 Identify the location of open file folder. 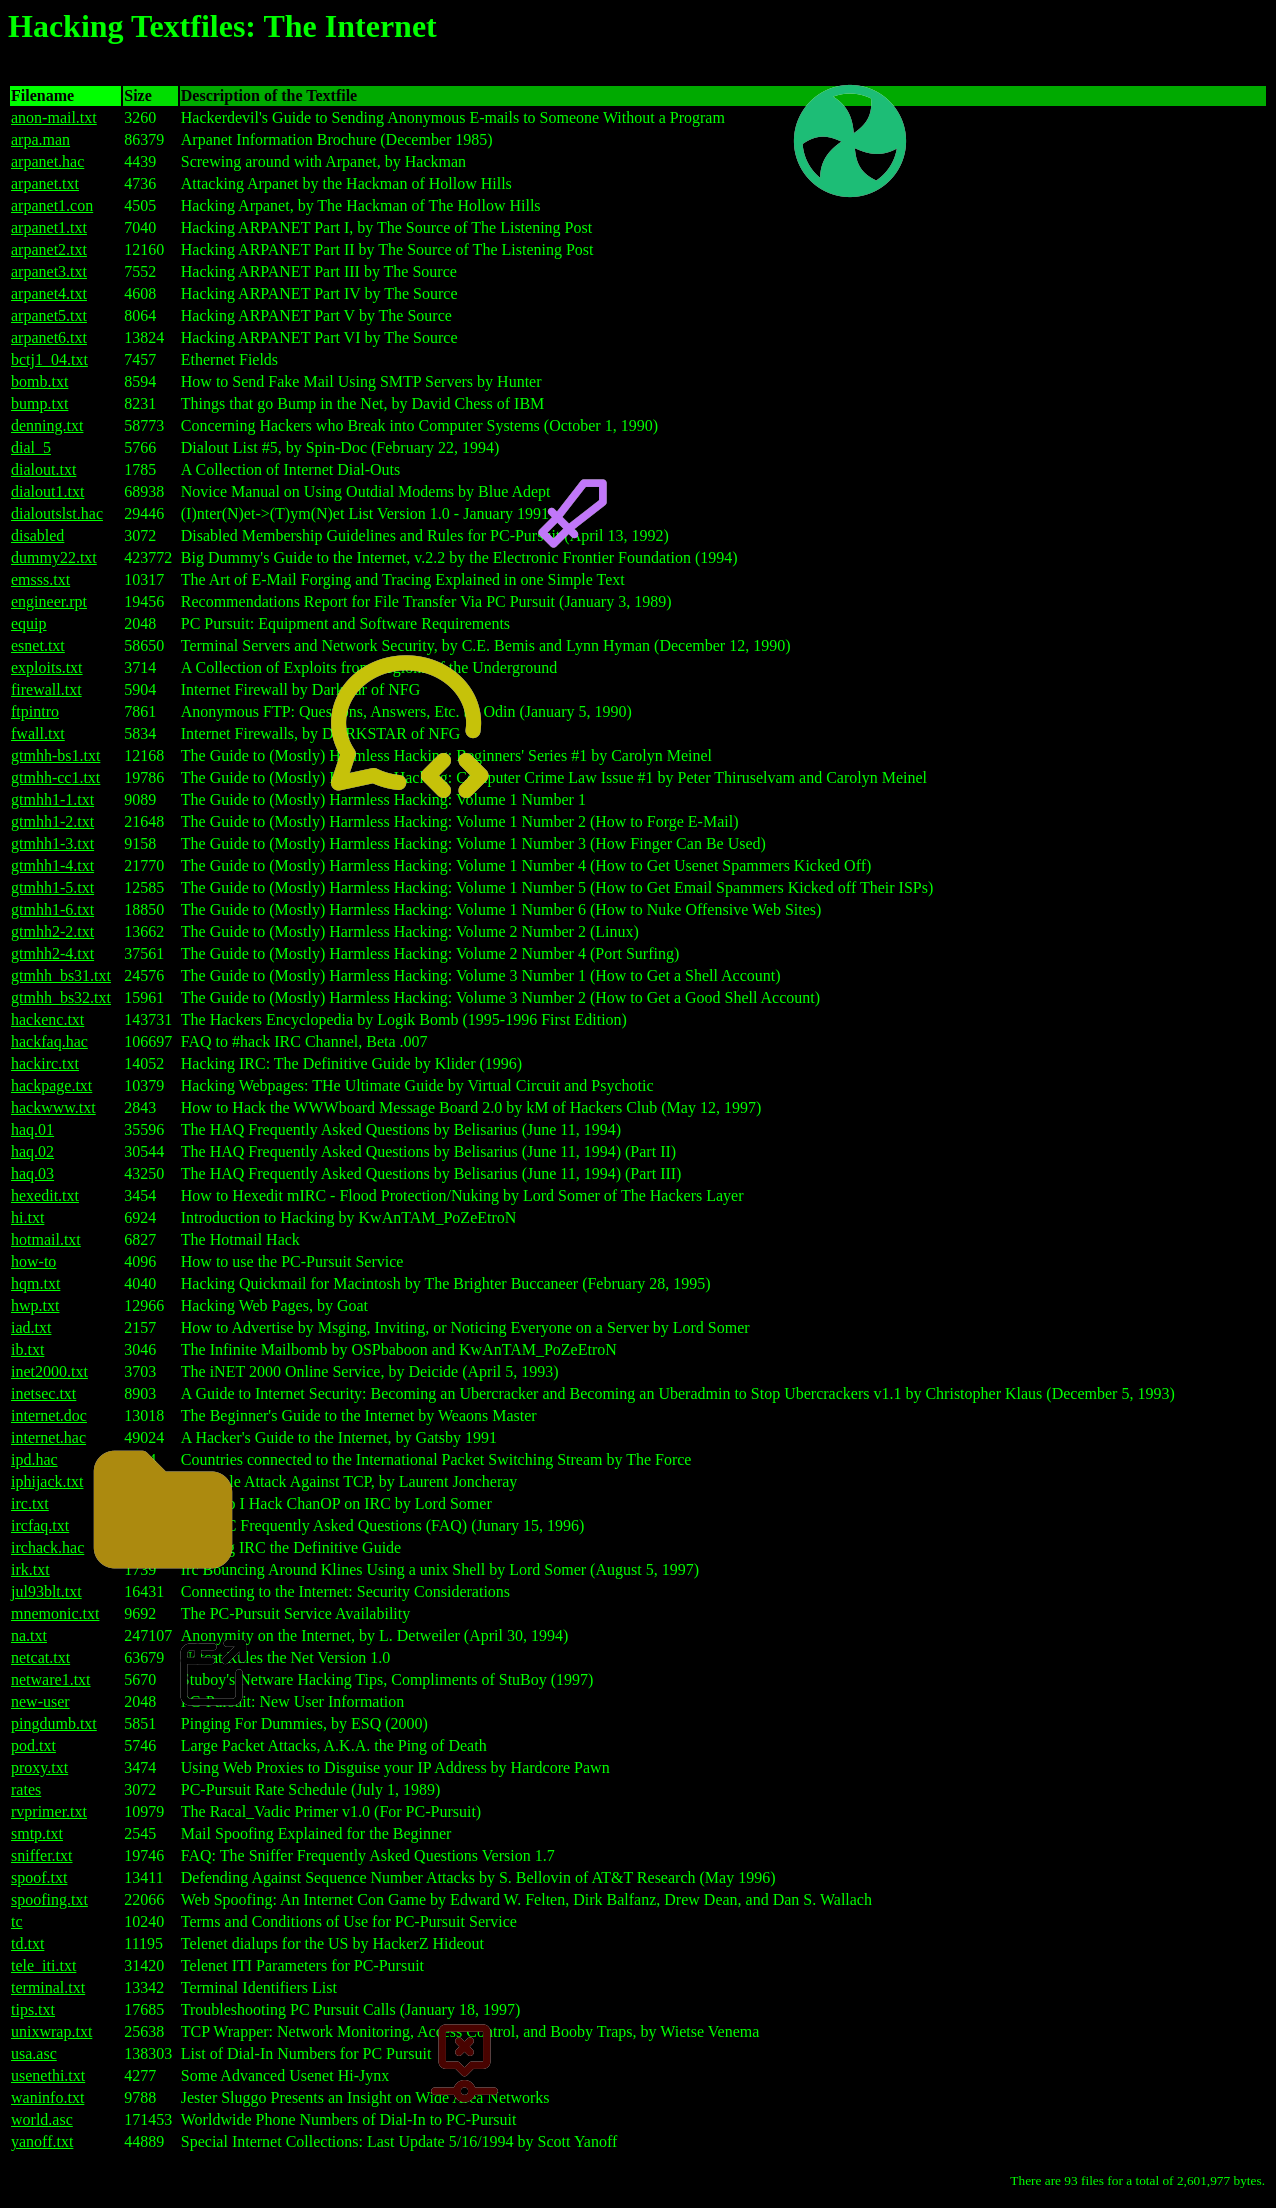
(163, 1513).